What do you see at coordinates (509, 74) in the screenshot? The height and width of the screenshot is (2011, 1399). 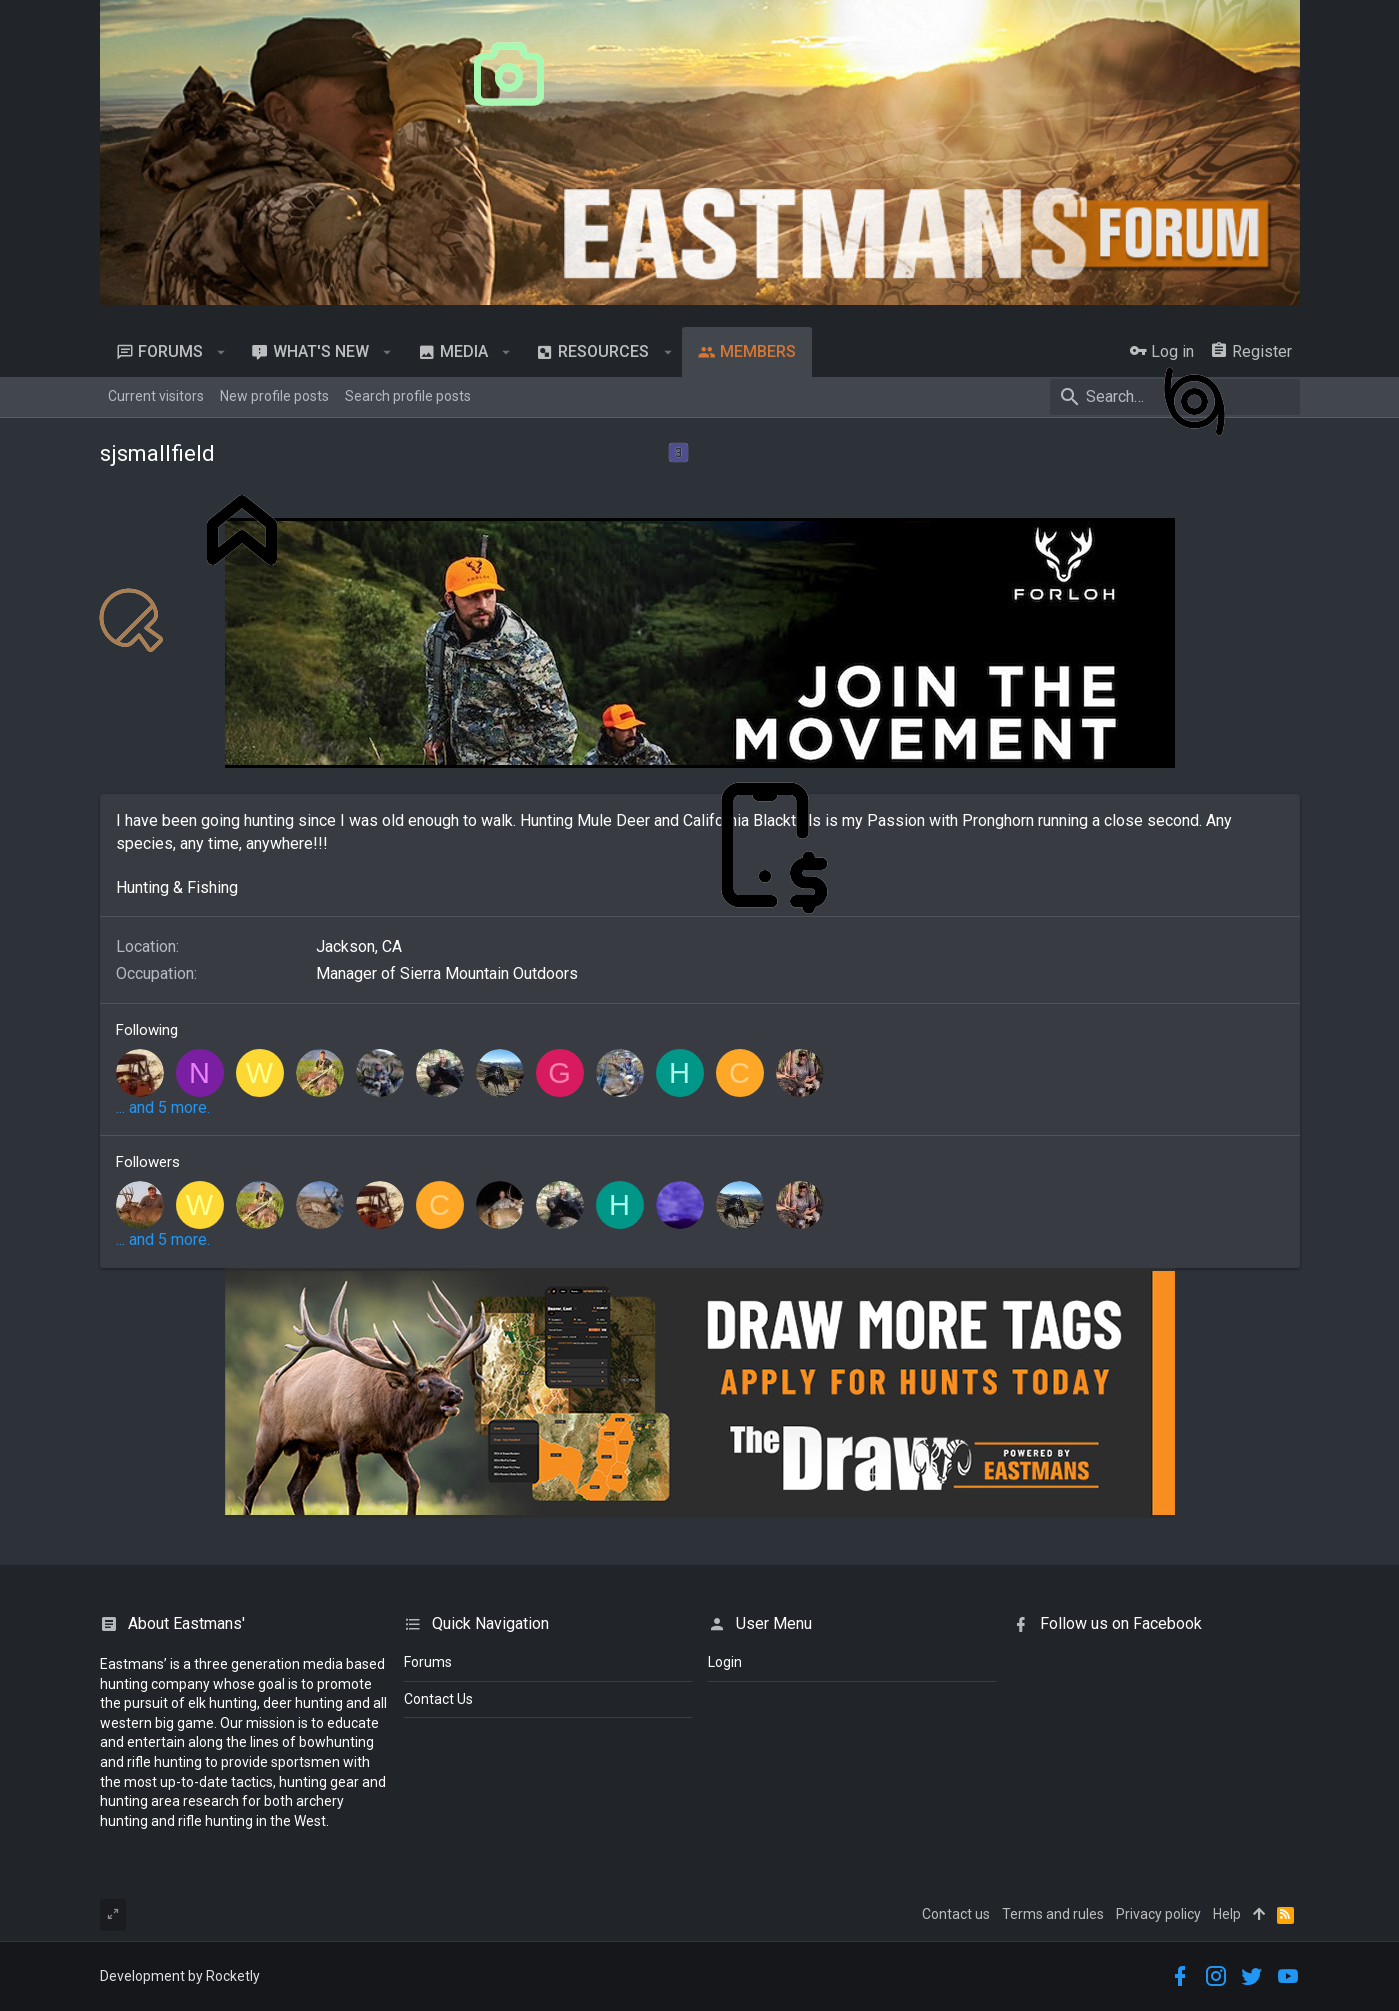 I see `take a photo` at bounding box center [509, 74].